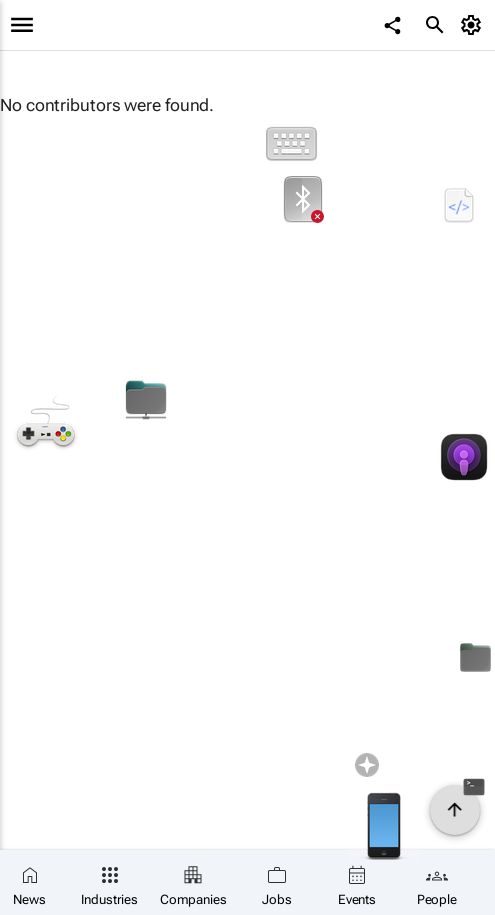 This screenshot has width=495, height=915. What do you see at coordinates (464, 457) in the screenshot?
I see `open the podcasts app` at bounding box center [464, 457].